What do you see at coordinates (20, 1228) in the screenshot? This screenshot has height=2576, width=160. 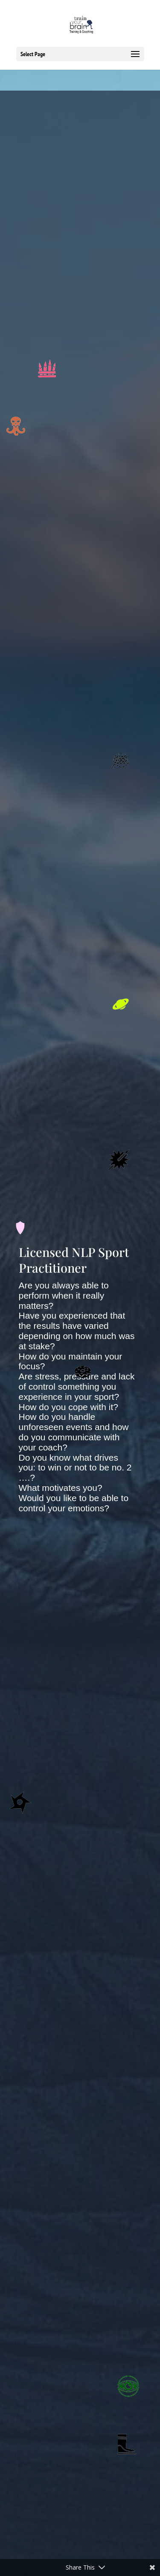 I see `access security or privacy settings` at bounding box center [20, 1228].